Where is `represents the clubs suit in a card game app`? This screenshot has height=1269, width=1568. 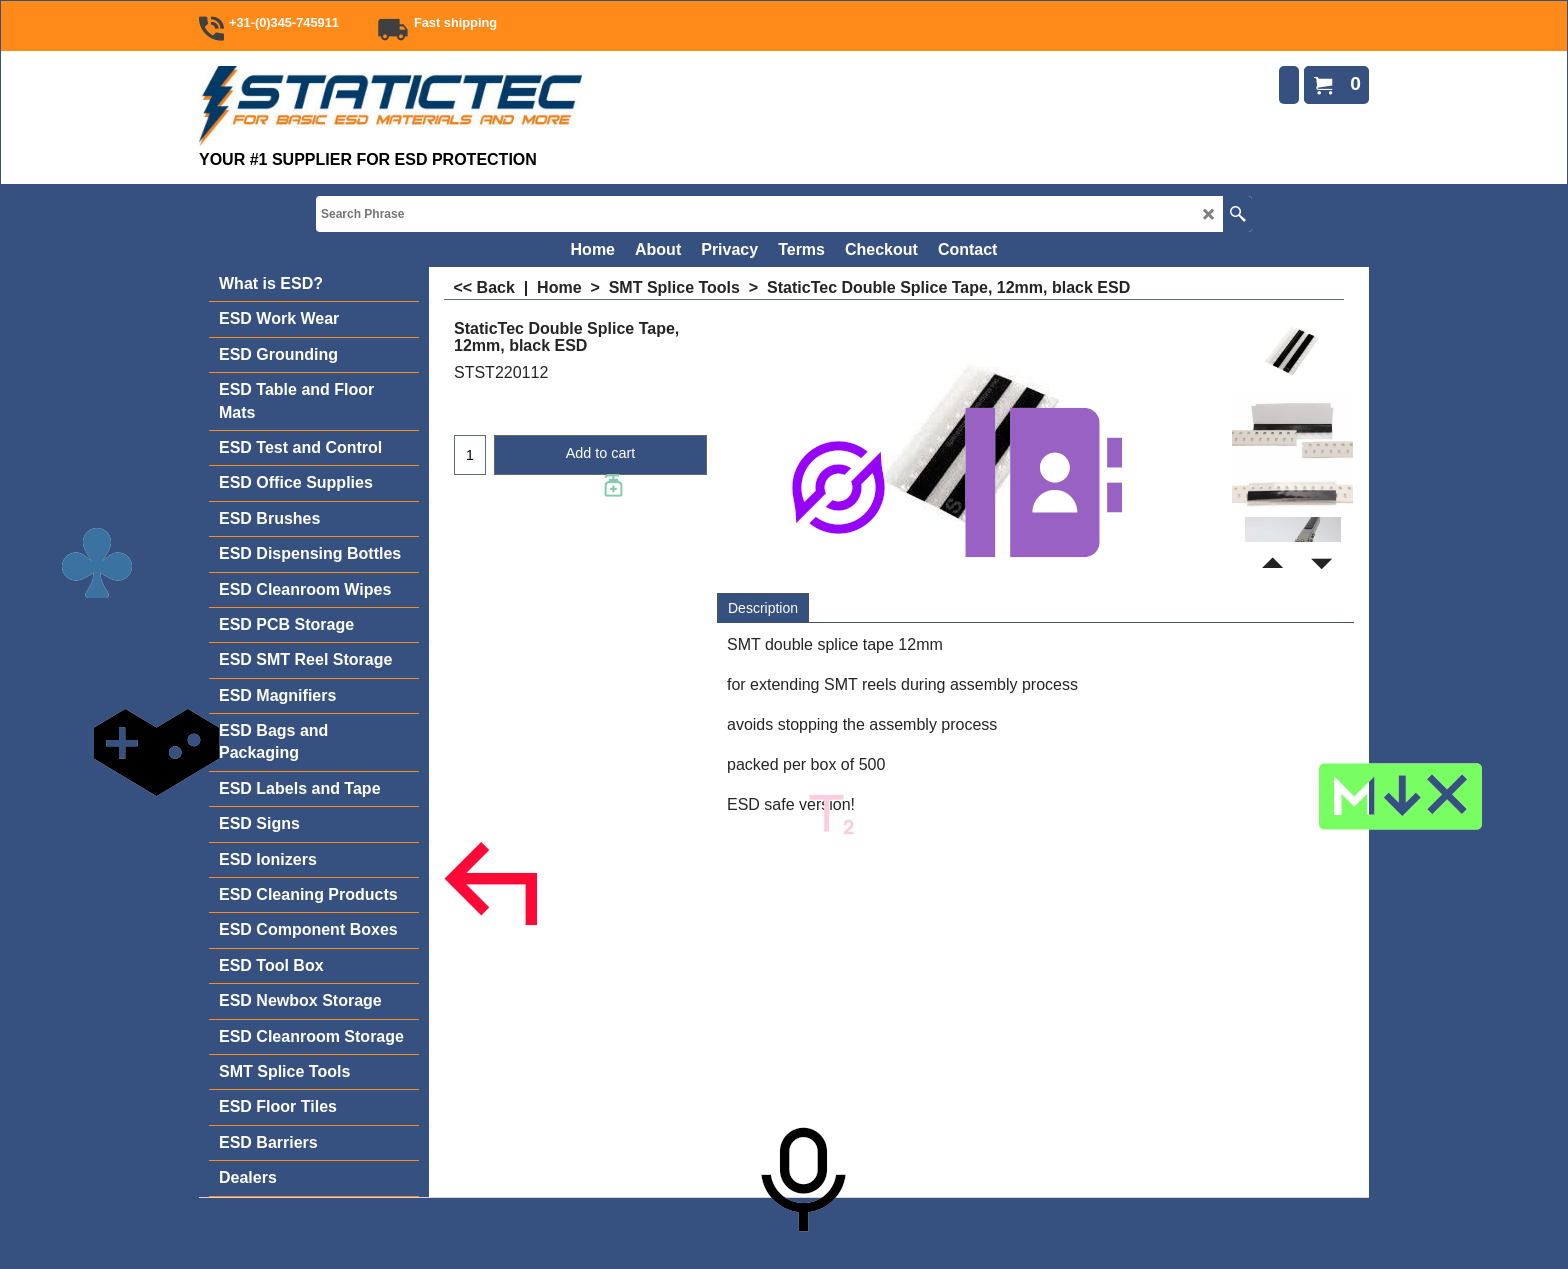 represents the clubs suit in a card game app is located at coordinates (97, 563).